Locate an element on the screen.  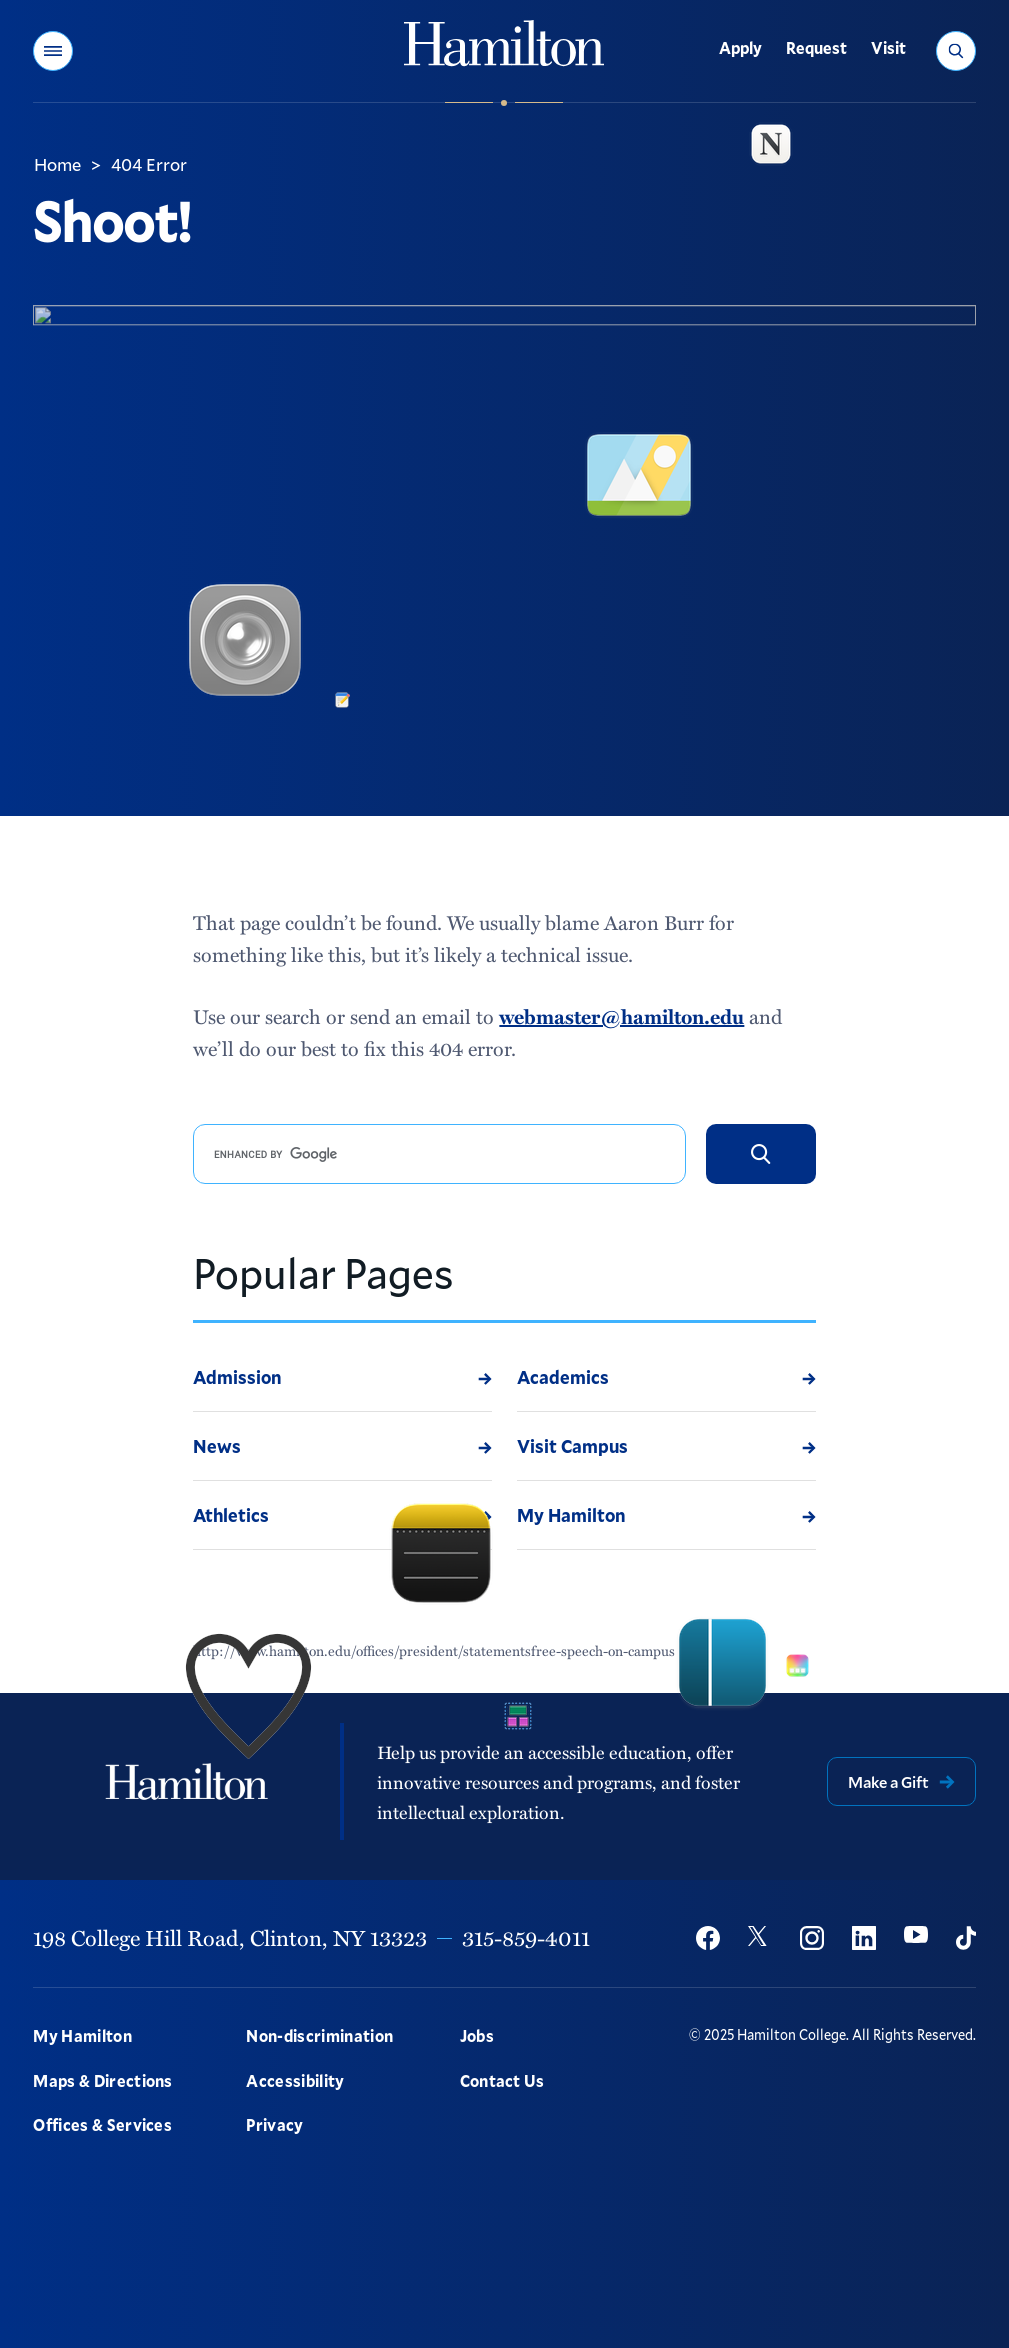
open the photos app is located at coordinates (639, 475).